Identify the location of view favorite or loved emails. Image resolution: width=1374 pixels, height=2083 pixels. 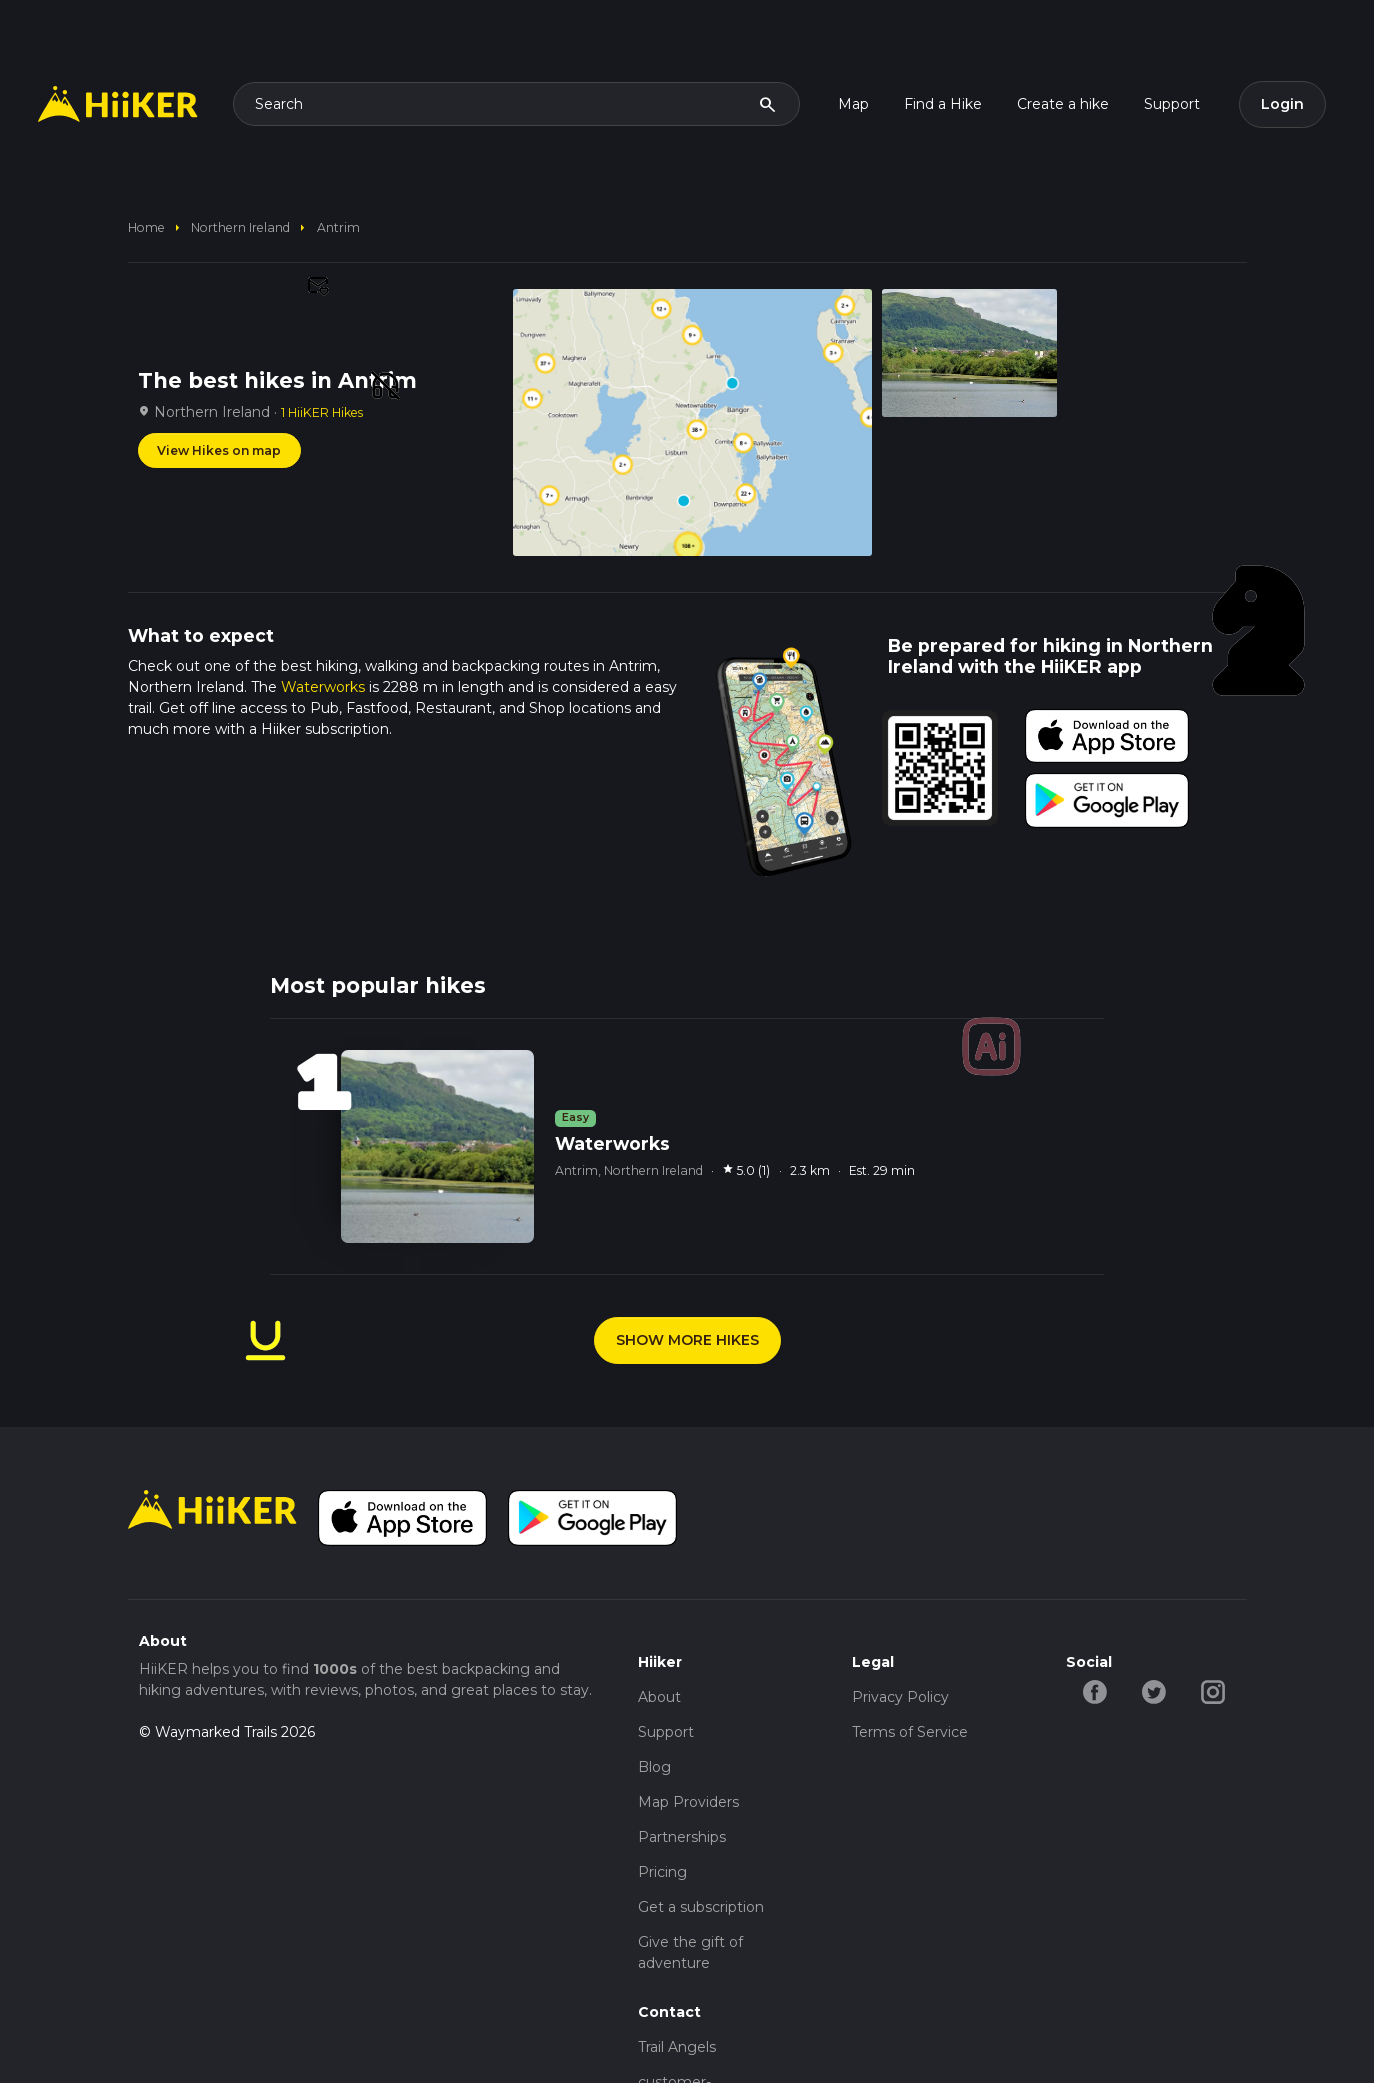
(318, 285).